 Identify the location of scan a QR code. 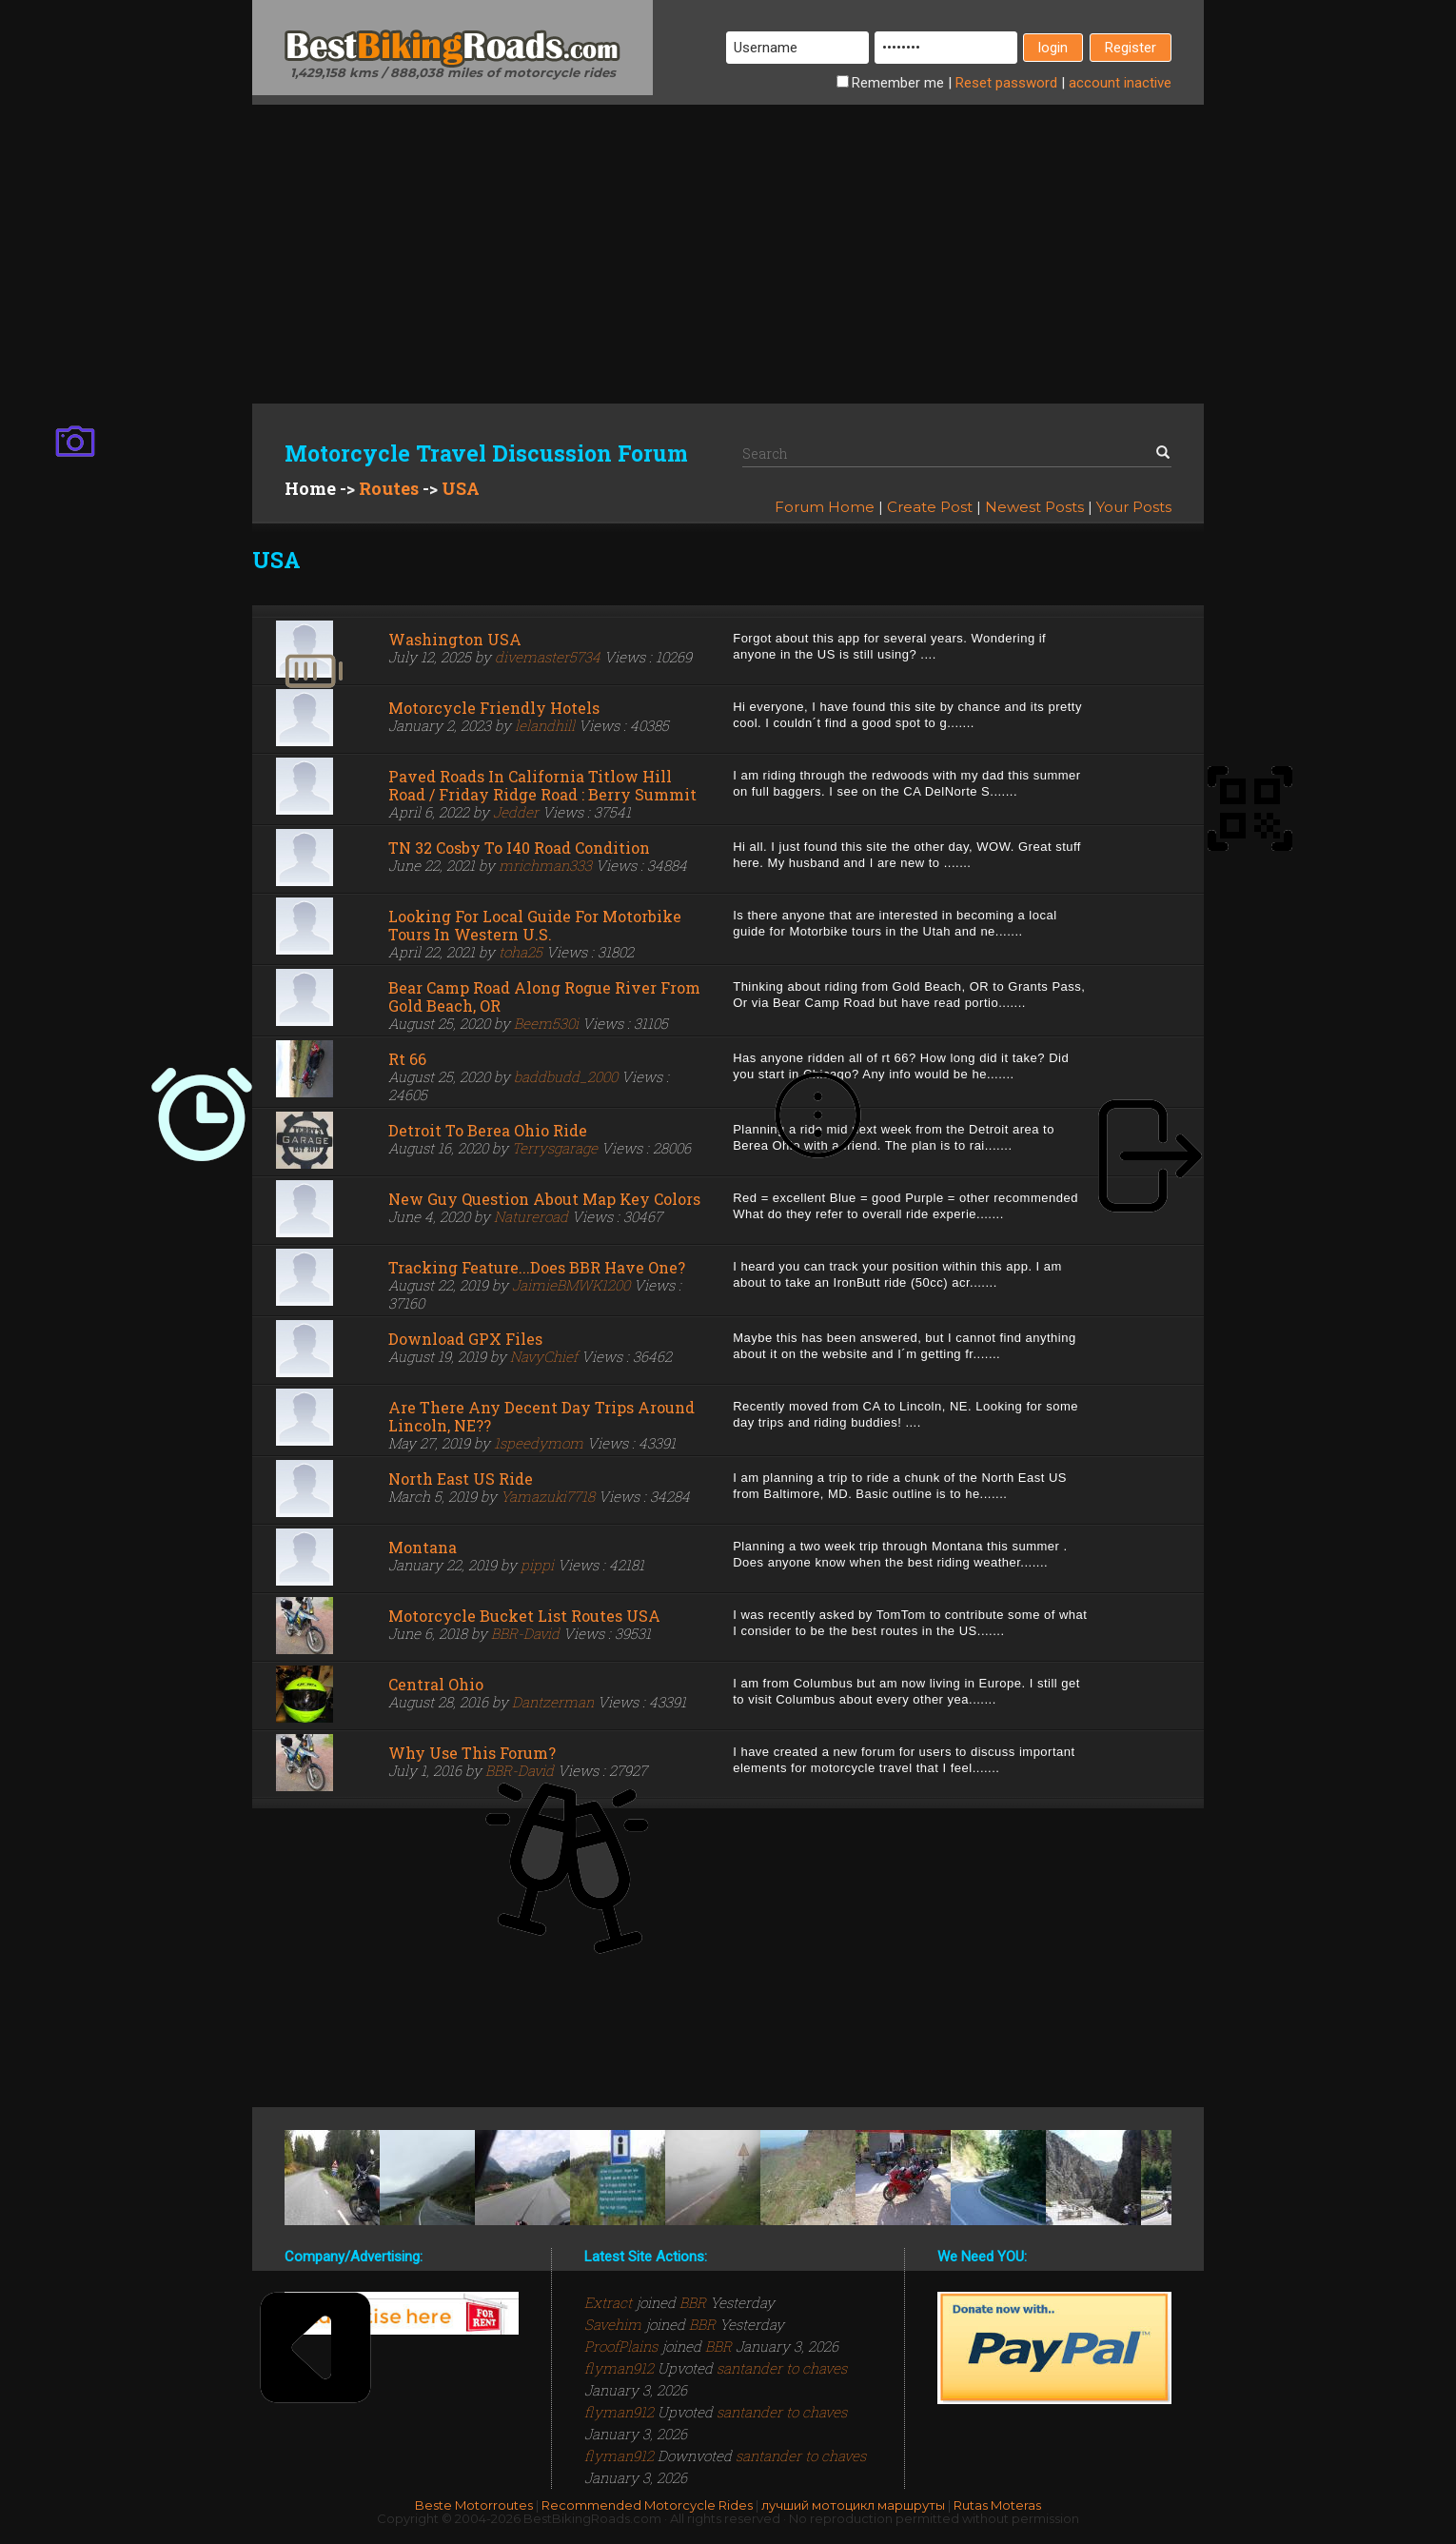
(1249, 808).